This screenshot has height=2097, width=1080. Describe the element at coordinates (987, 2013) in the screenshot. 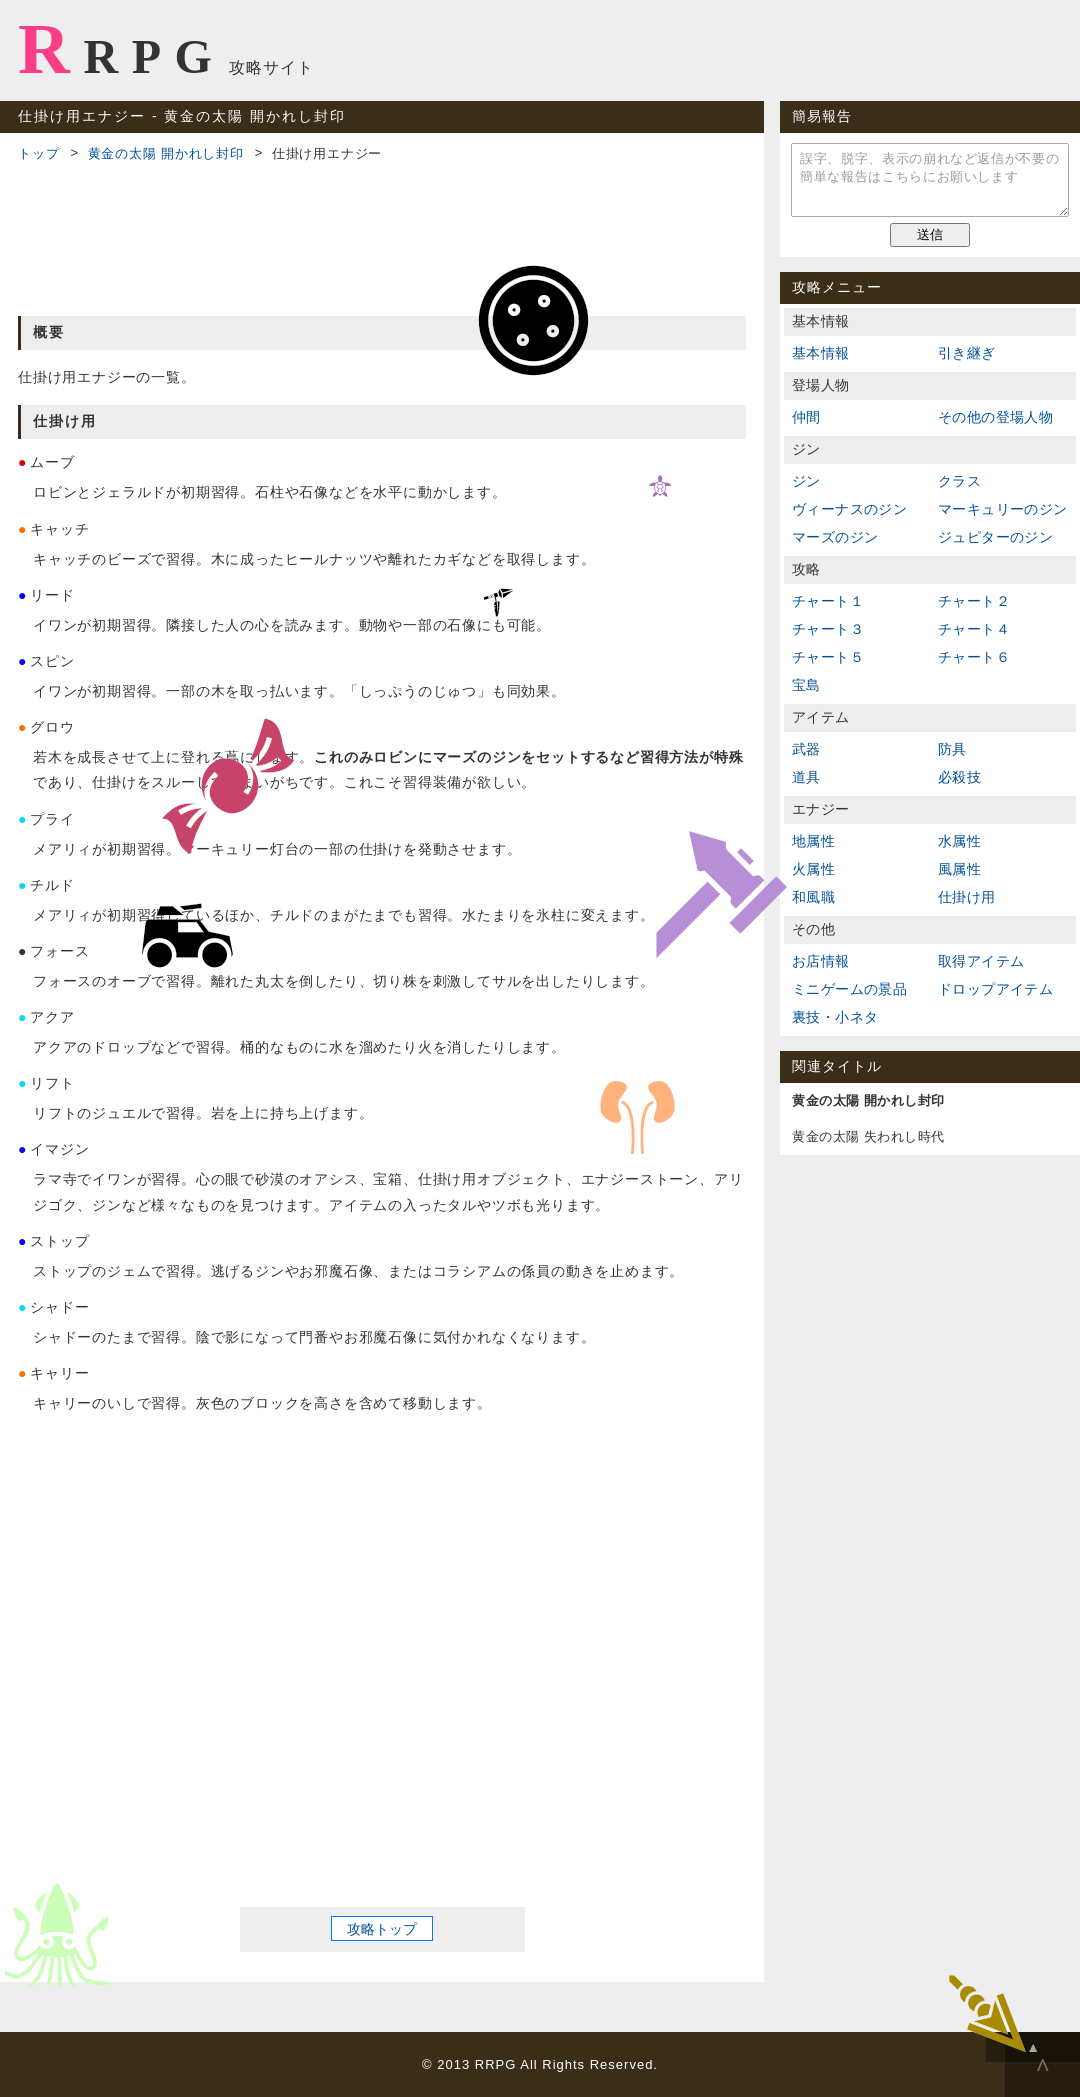

I see `select arrow or projectile type in archery game` at that location.